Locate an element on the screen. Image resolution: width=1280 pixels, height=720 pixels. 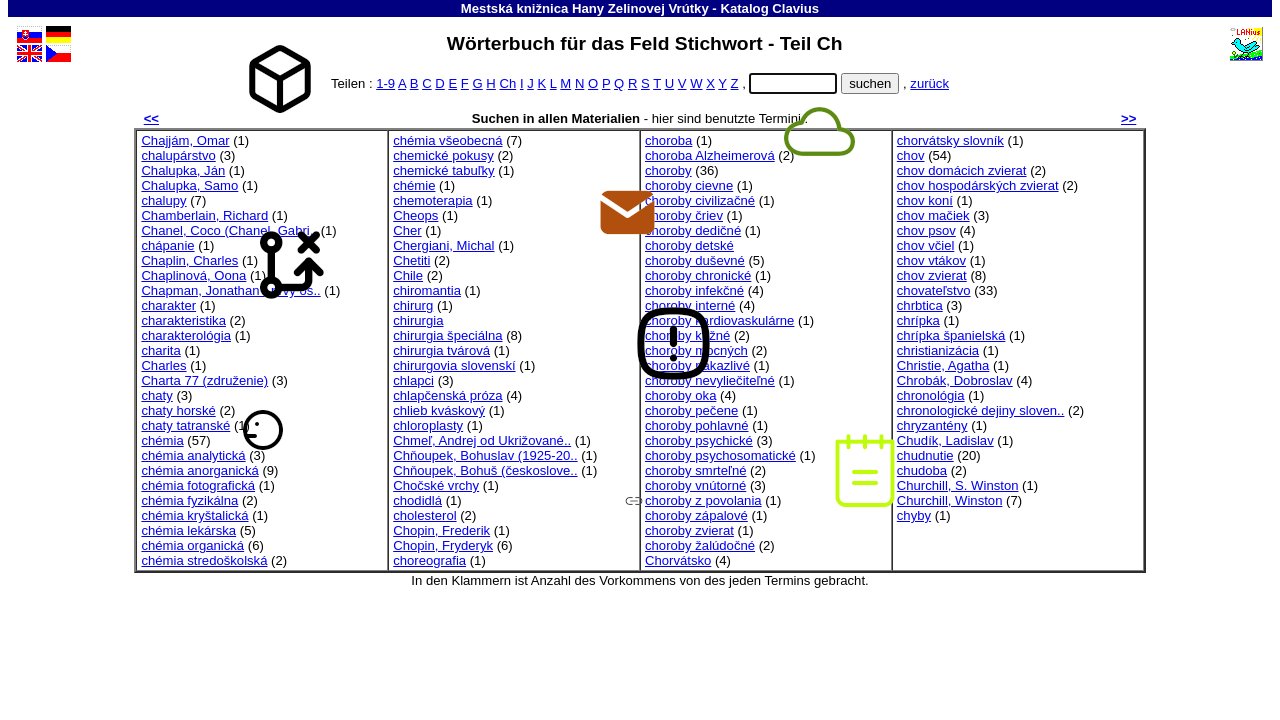
copy link to clipboard is located at coordinates (634, 501).